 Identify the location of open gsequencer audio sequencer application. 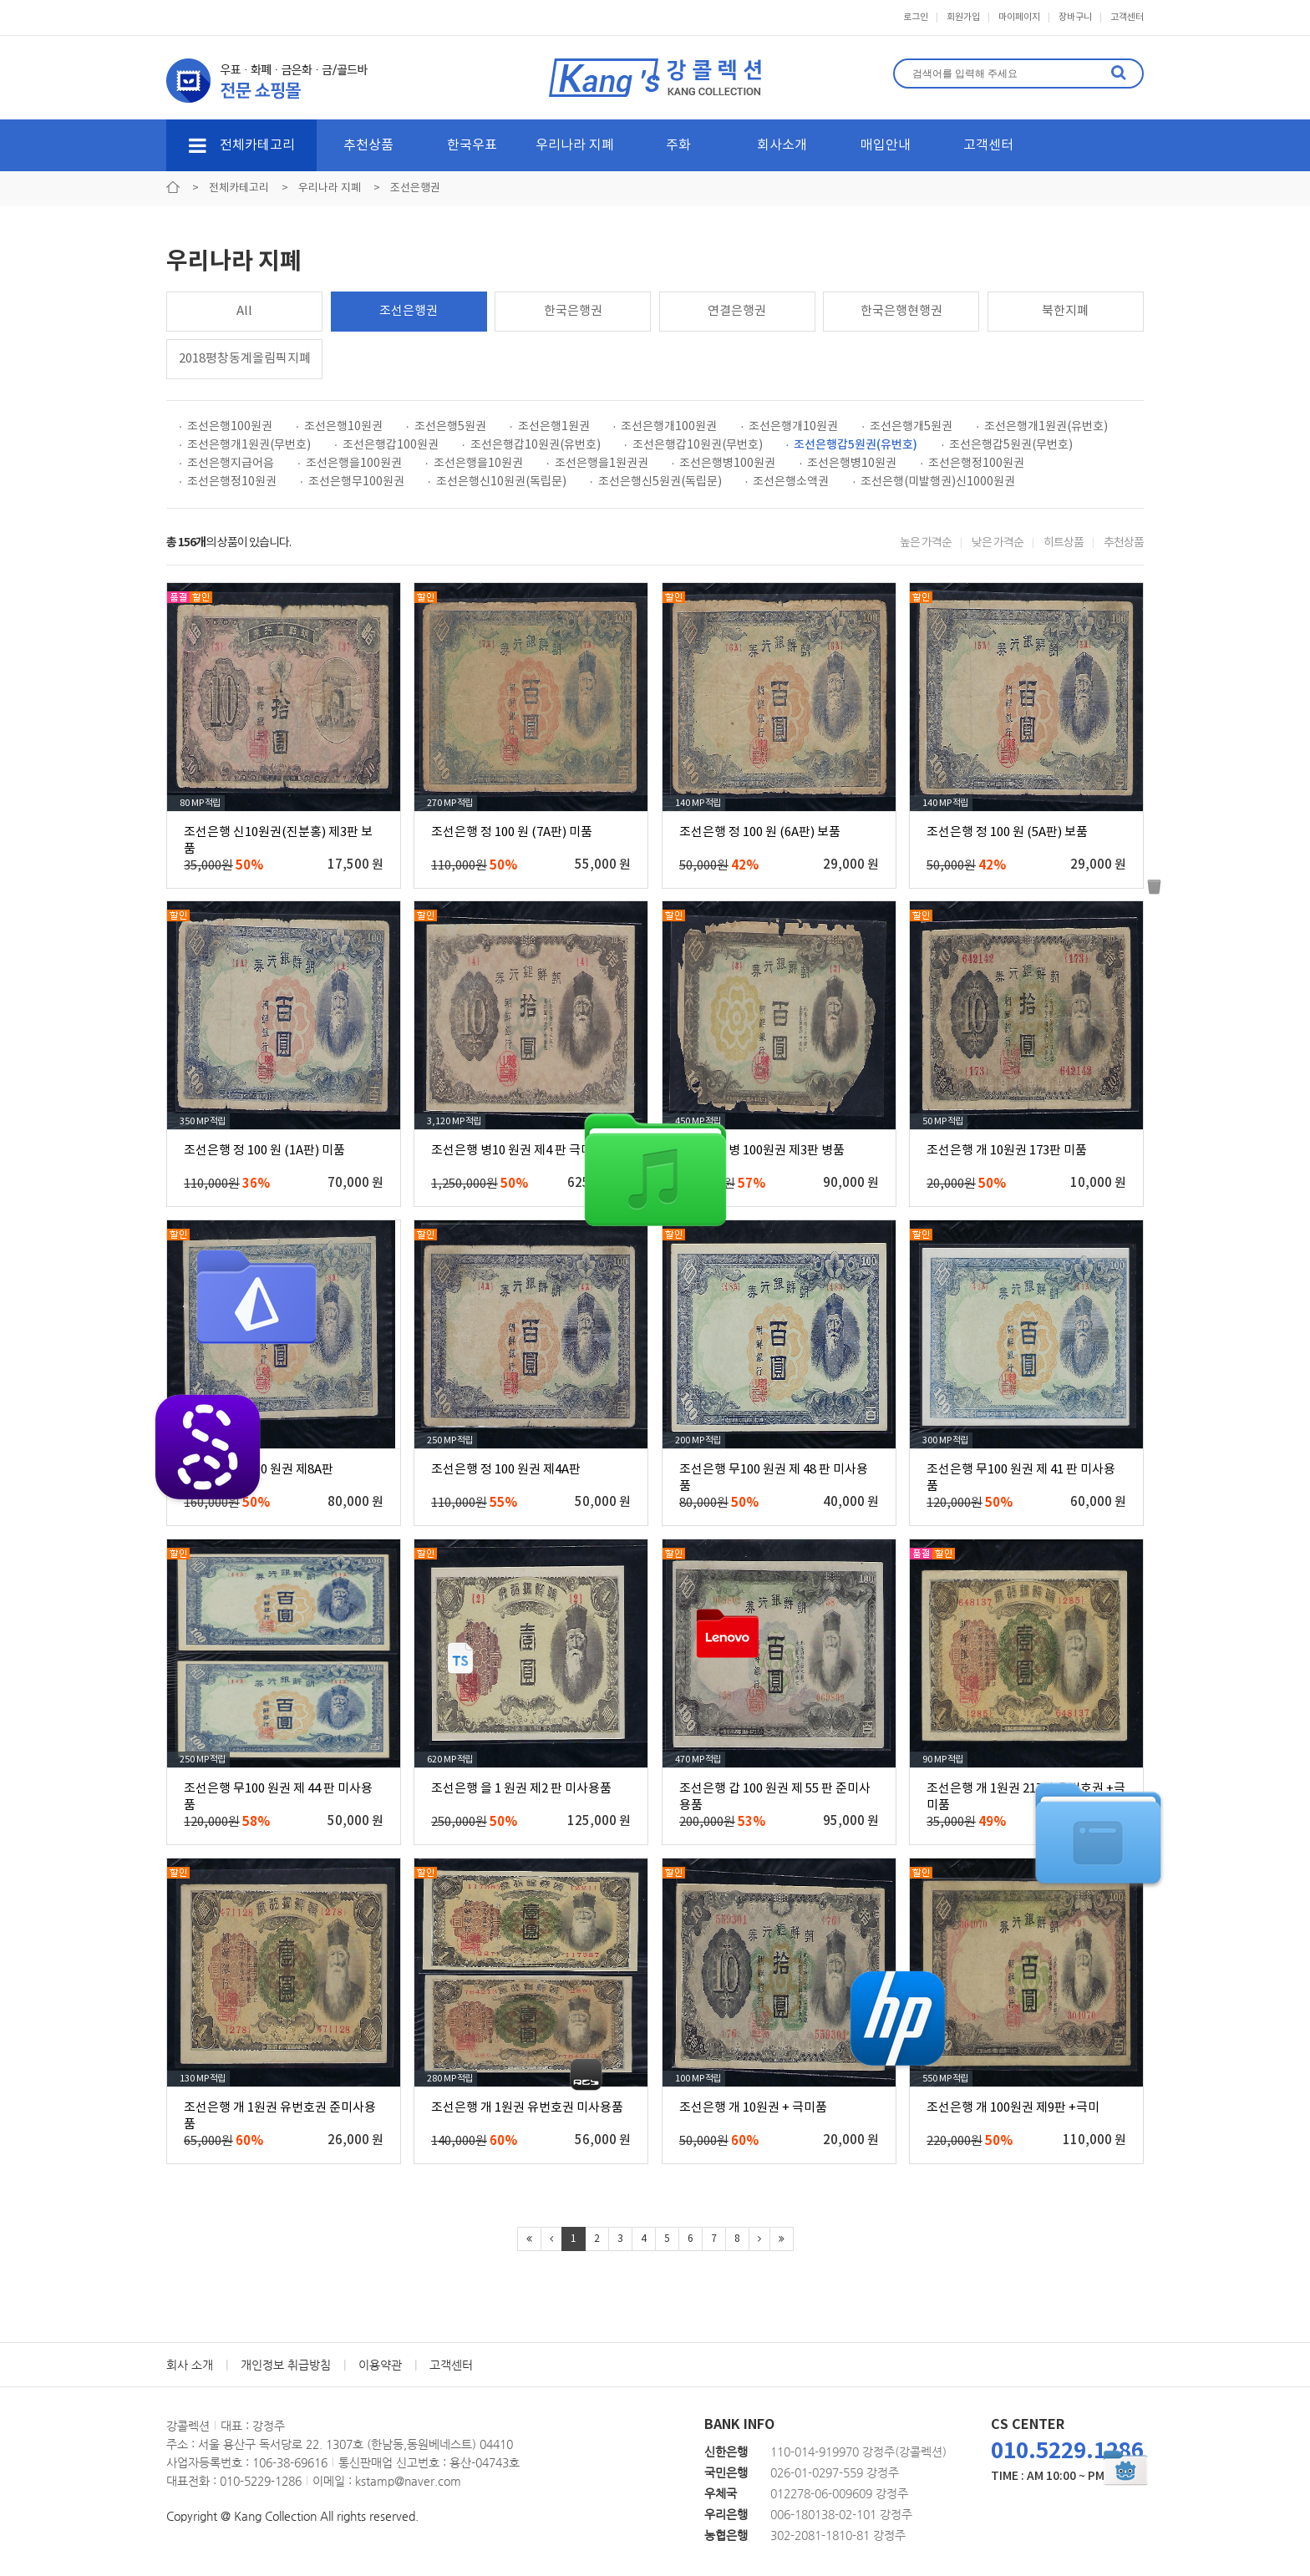
(586, 2074).